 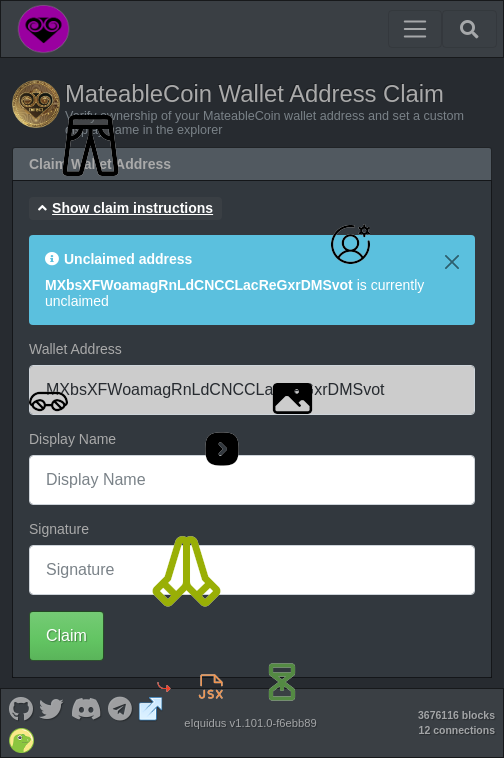 What do you see at coordinates (292, 398) in the screenshot?
I see `view photo gallery` at bounding box center [292, 398].